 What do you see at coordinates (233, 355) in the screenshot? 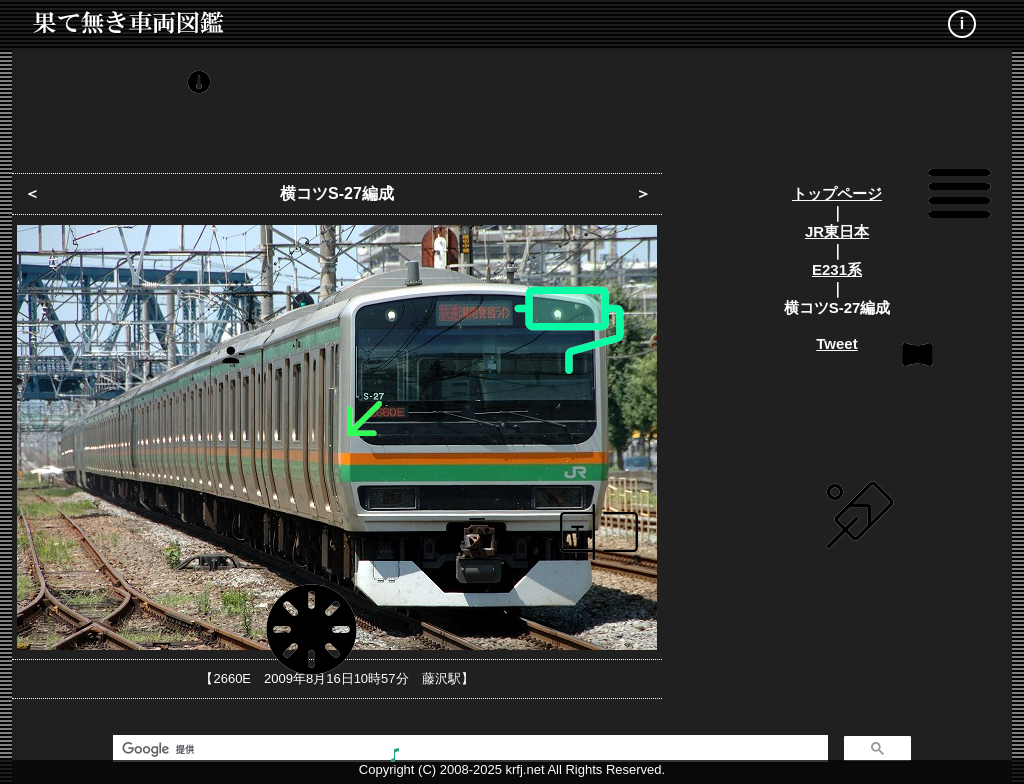
I see `remove a contact or friend` at bounding box center [233, 355].